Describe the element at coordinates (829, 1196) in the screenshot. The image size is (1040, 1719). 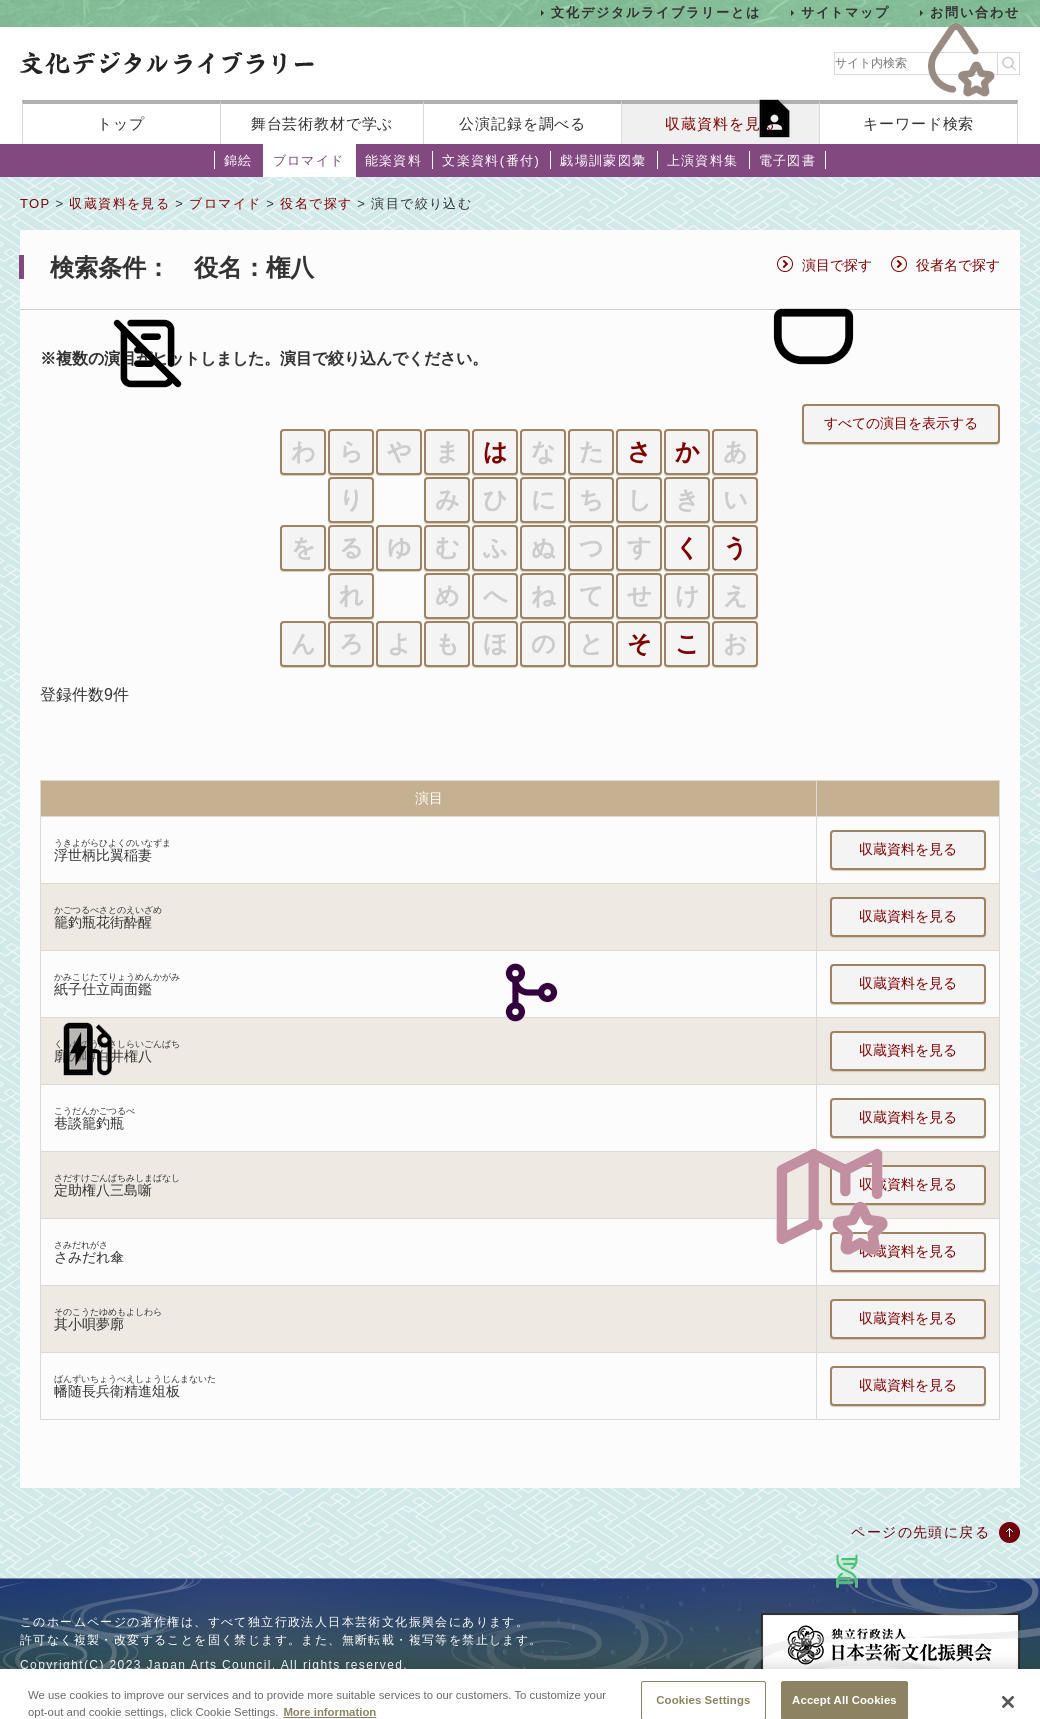
I see `view favorite locations on map` at that location.